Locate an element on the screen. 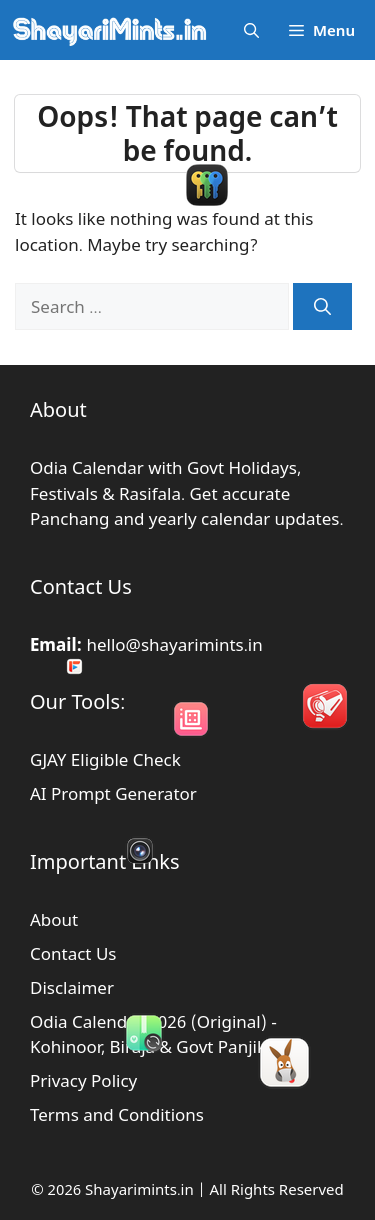 The height and width of the screenshot is (1220, 375). open yast system update manager is located at coordinates (144, 1033).